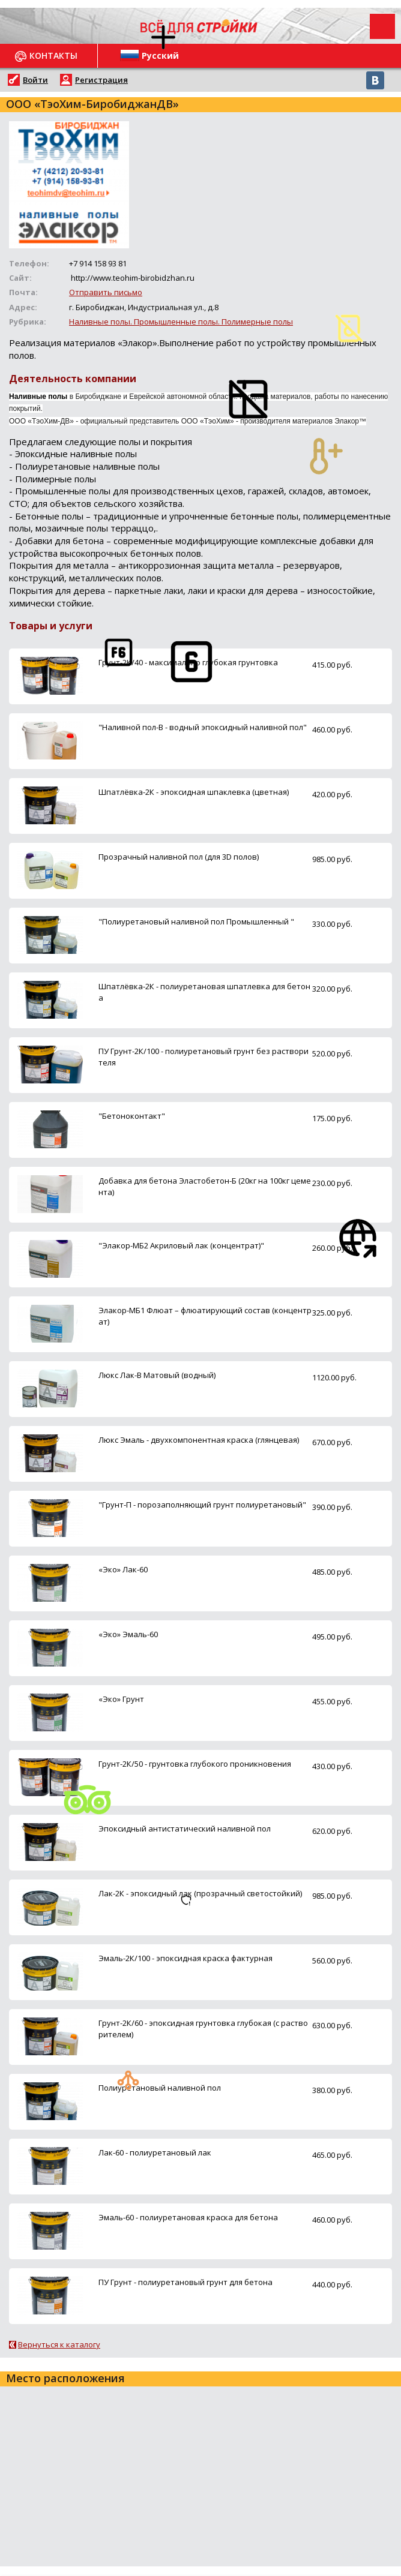 The width and height of the screenshot is (401, 2576). What do you see at coordinates (186, 1900) in the screenshot?
I see `security warning or alert detected` at bounding box center [186, 1900].